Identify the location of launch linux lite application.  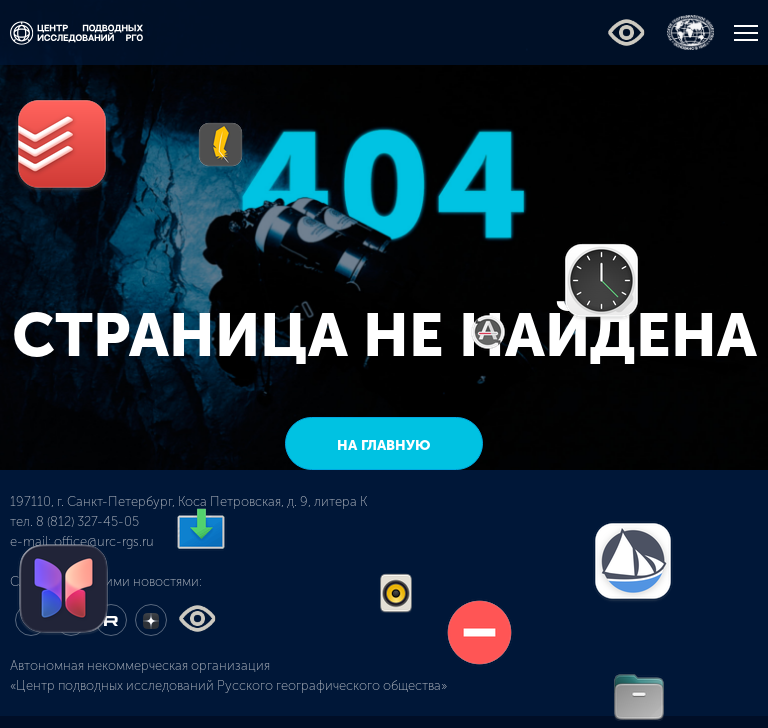
(220, 144).